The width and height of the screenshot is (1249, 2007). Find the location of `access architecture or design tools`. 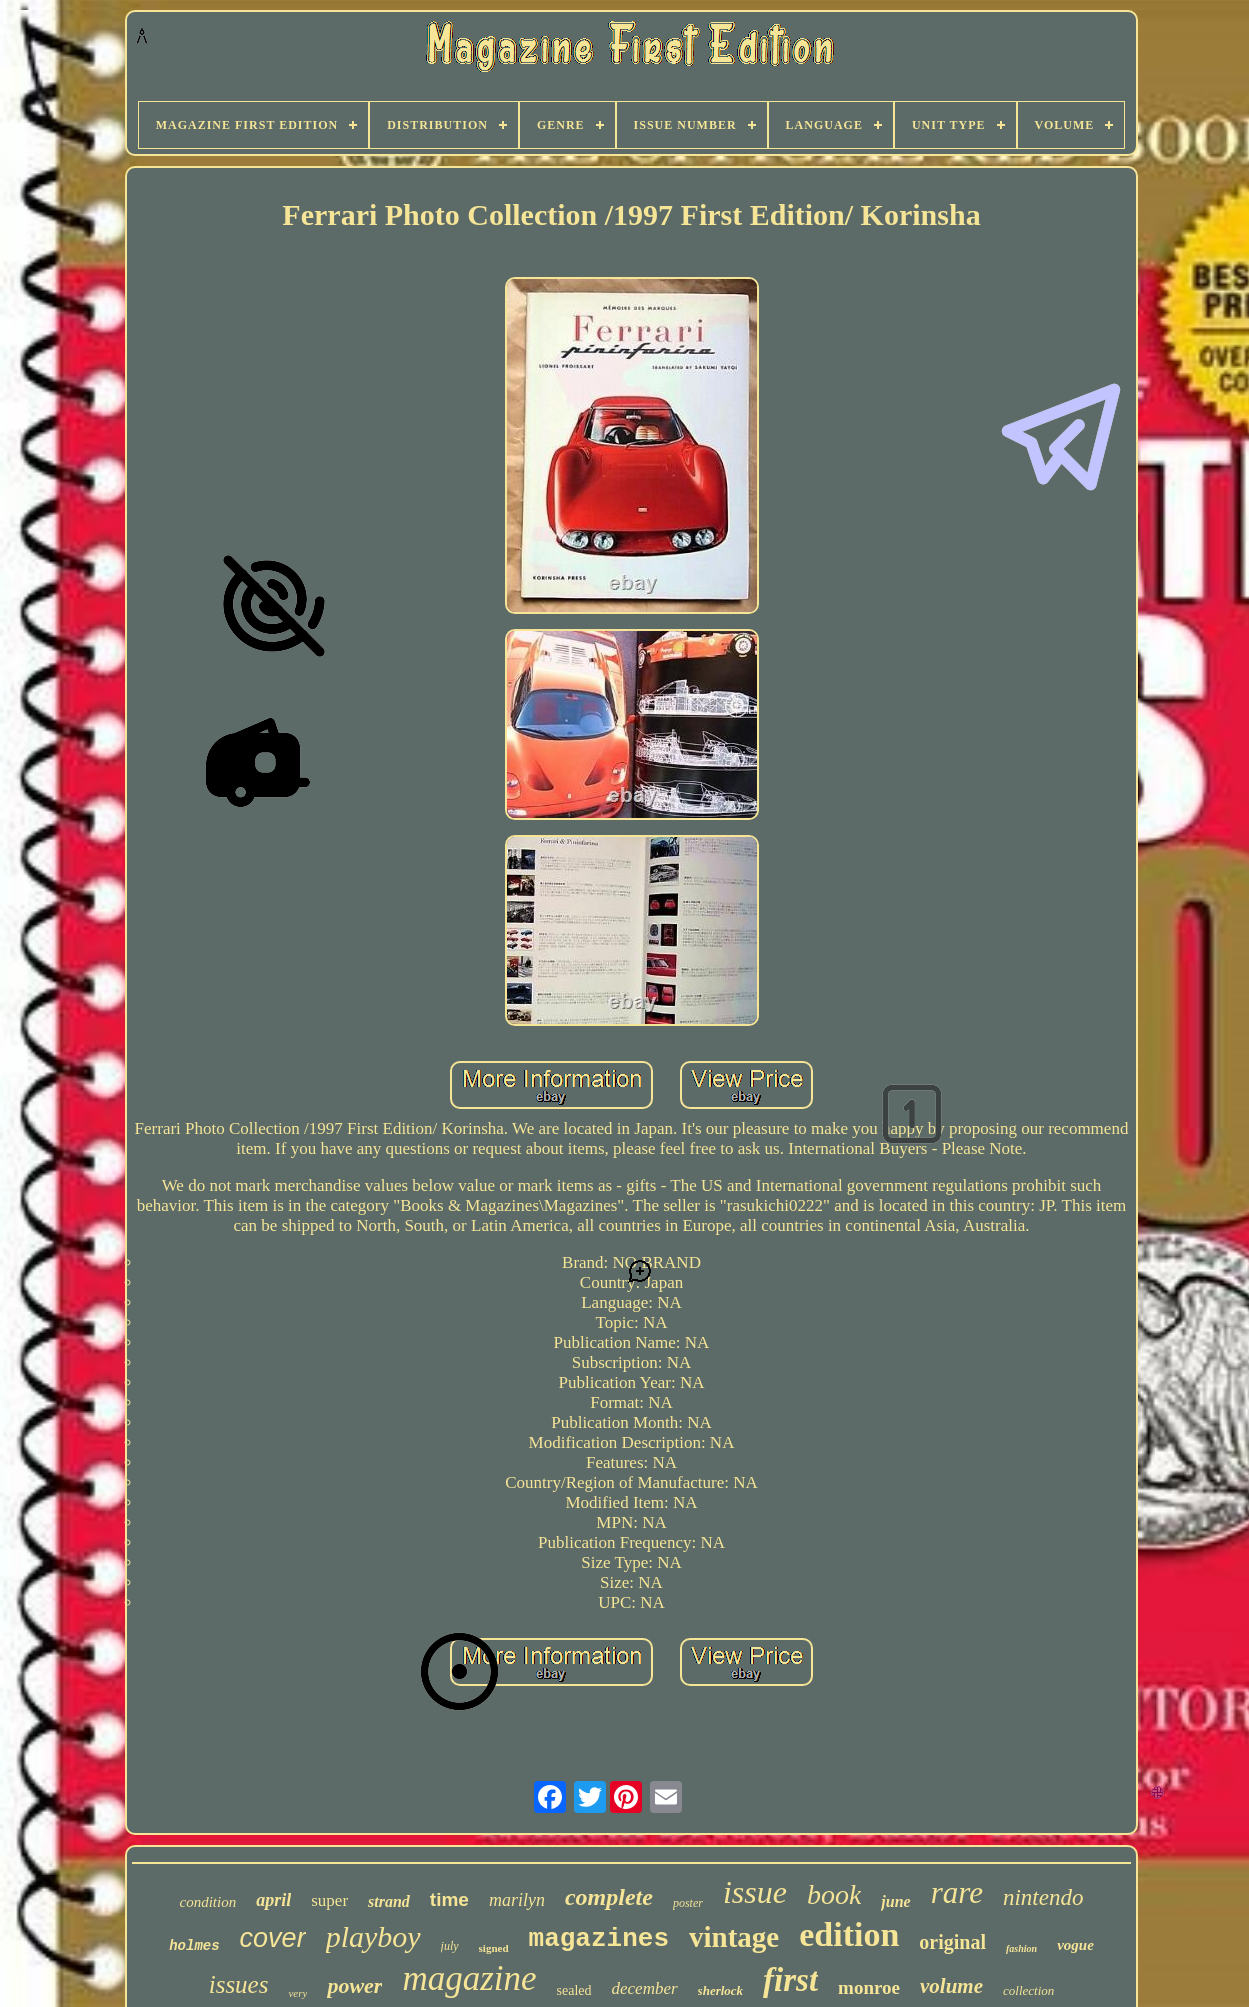

access architecture or design tools is located at coordinates (142, 36).